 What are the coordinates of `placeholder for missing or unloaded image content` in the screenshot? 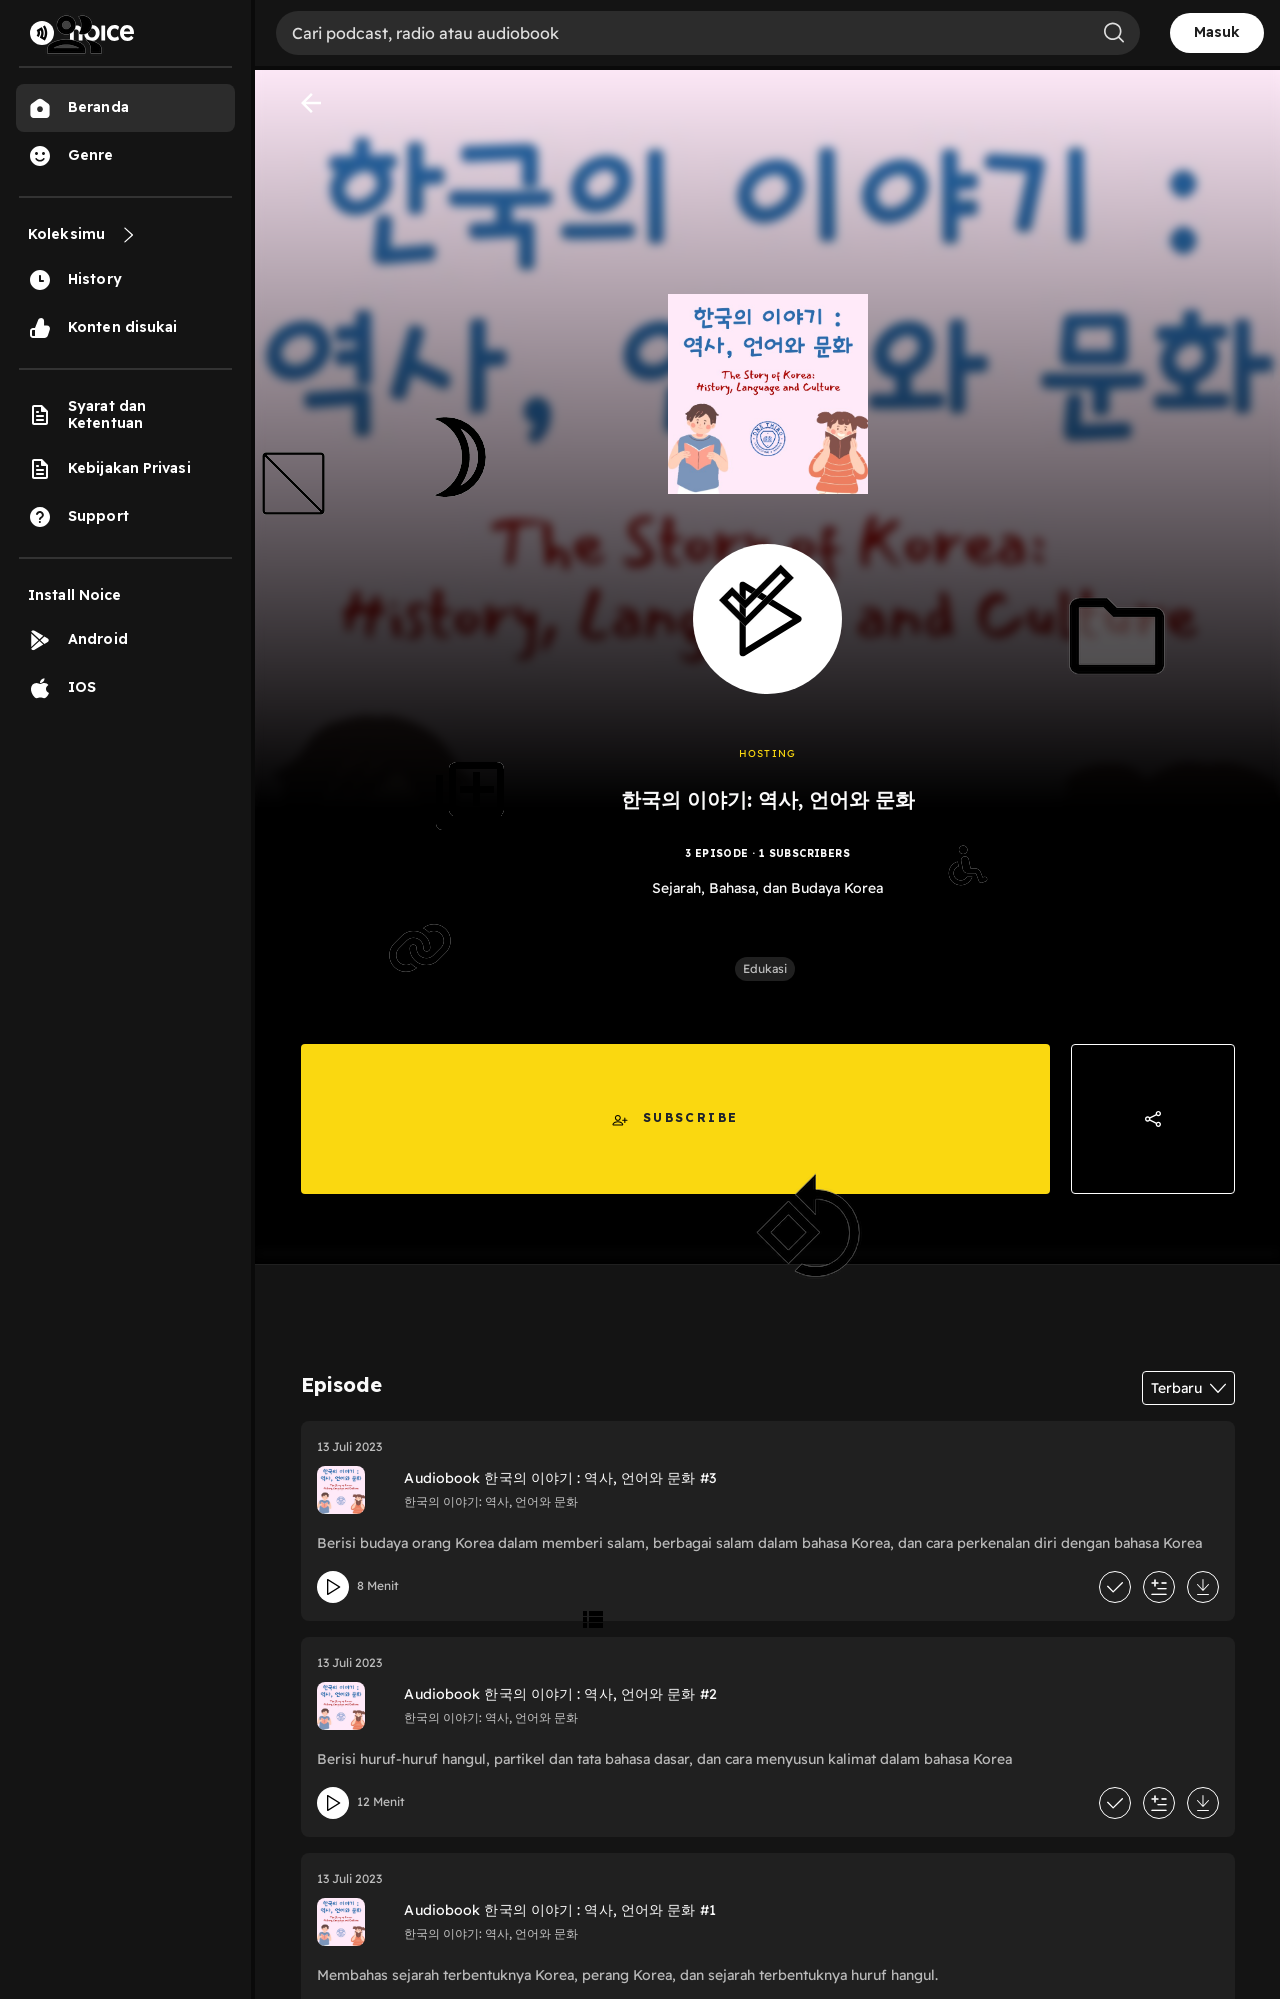 It's located at (293, 483).